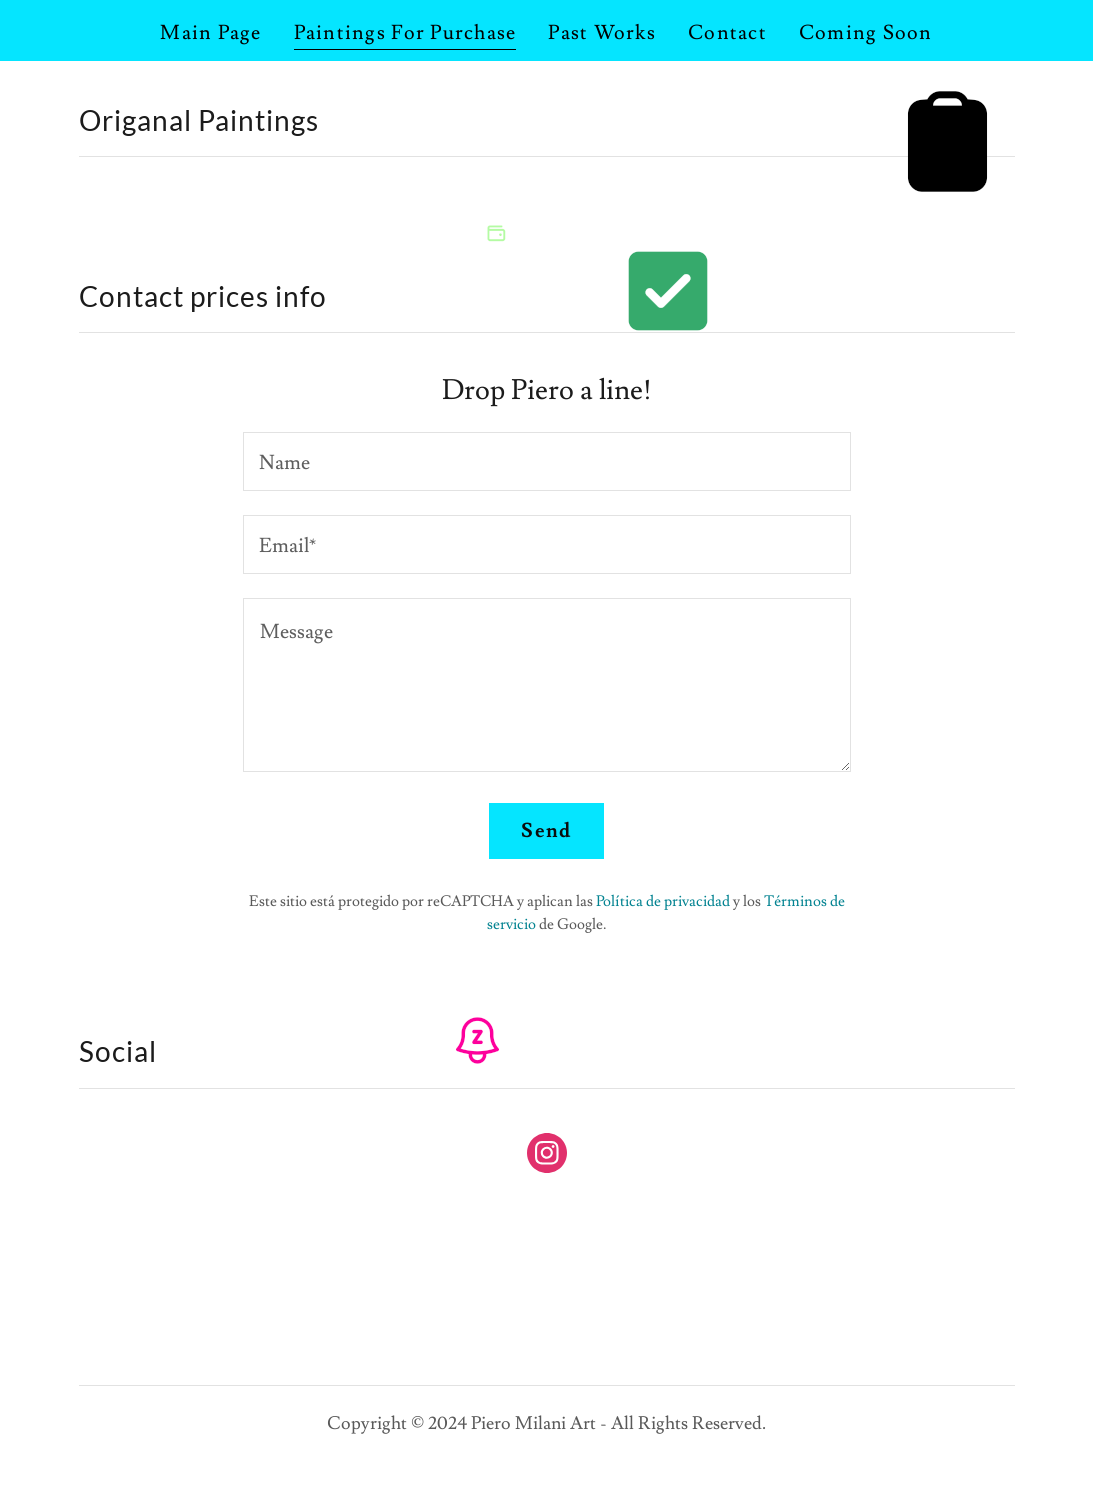 The height and width of the screenshot is (1493, 1093). What do you see at coordinates (477, 1040) in the screenshot?
I see `snooze notifications temporarily` at bounding box center [477, 1040].